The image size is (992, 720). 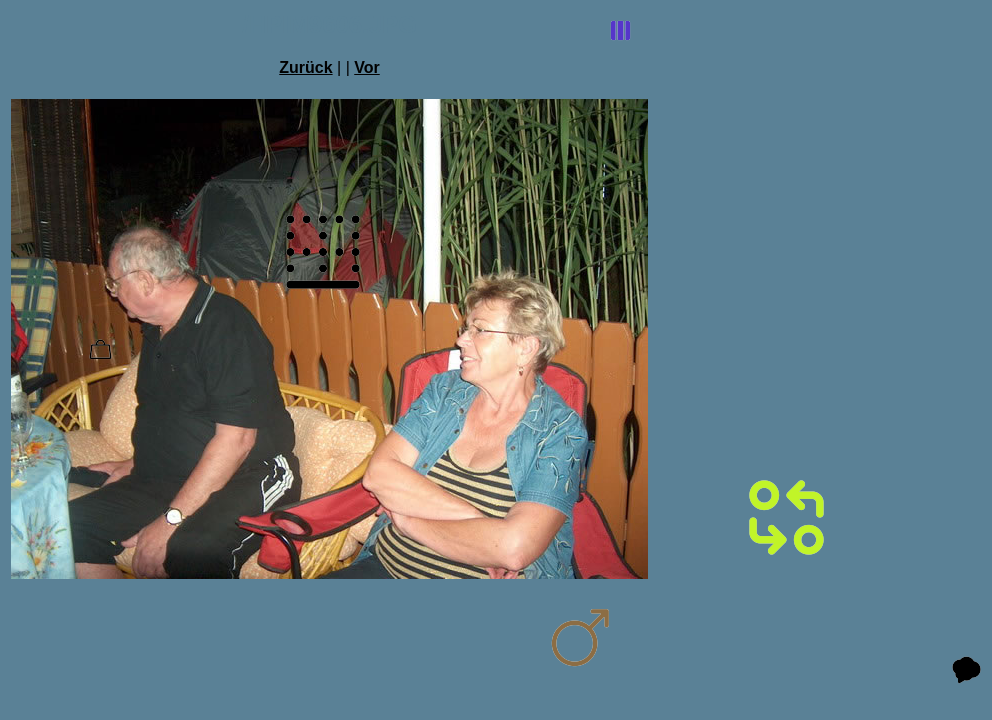 What do you see at coordinates (786, 517) in the screenshot?
I see `transform or convert selected object` at bounding box center [786, 517].